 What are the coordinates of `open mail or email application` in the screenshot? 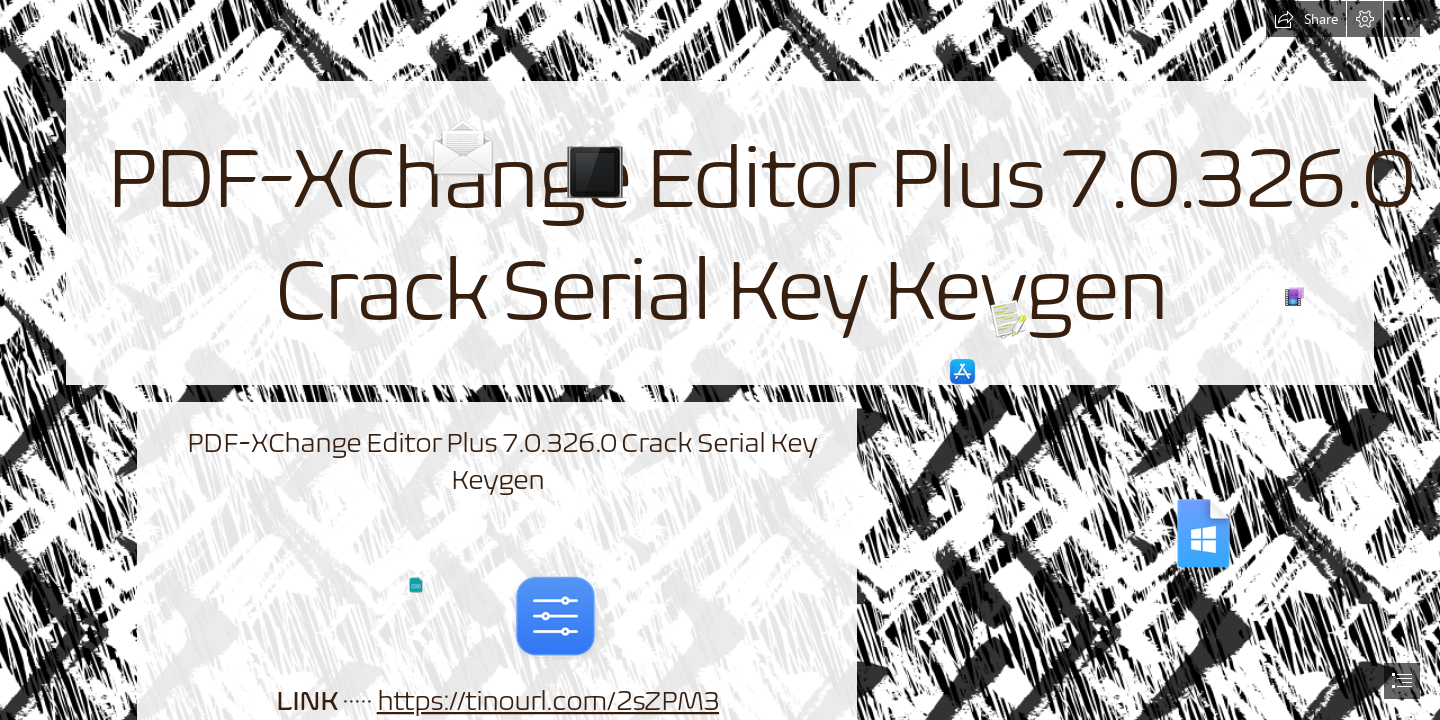 It's located at (463, 149).